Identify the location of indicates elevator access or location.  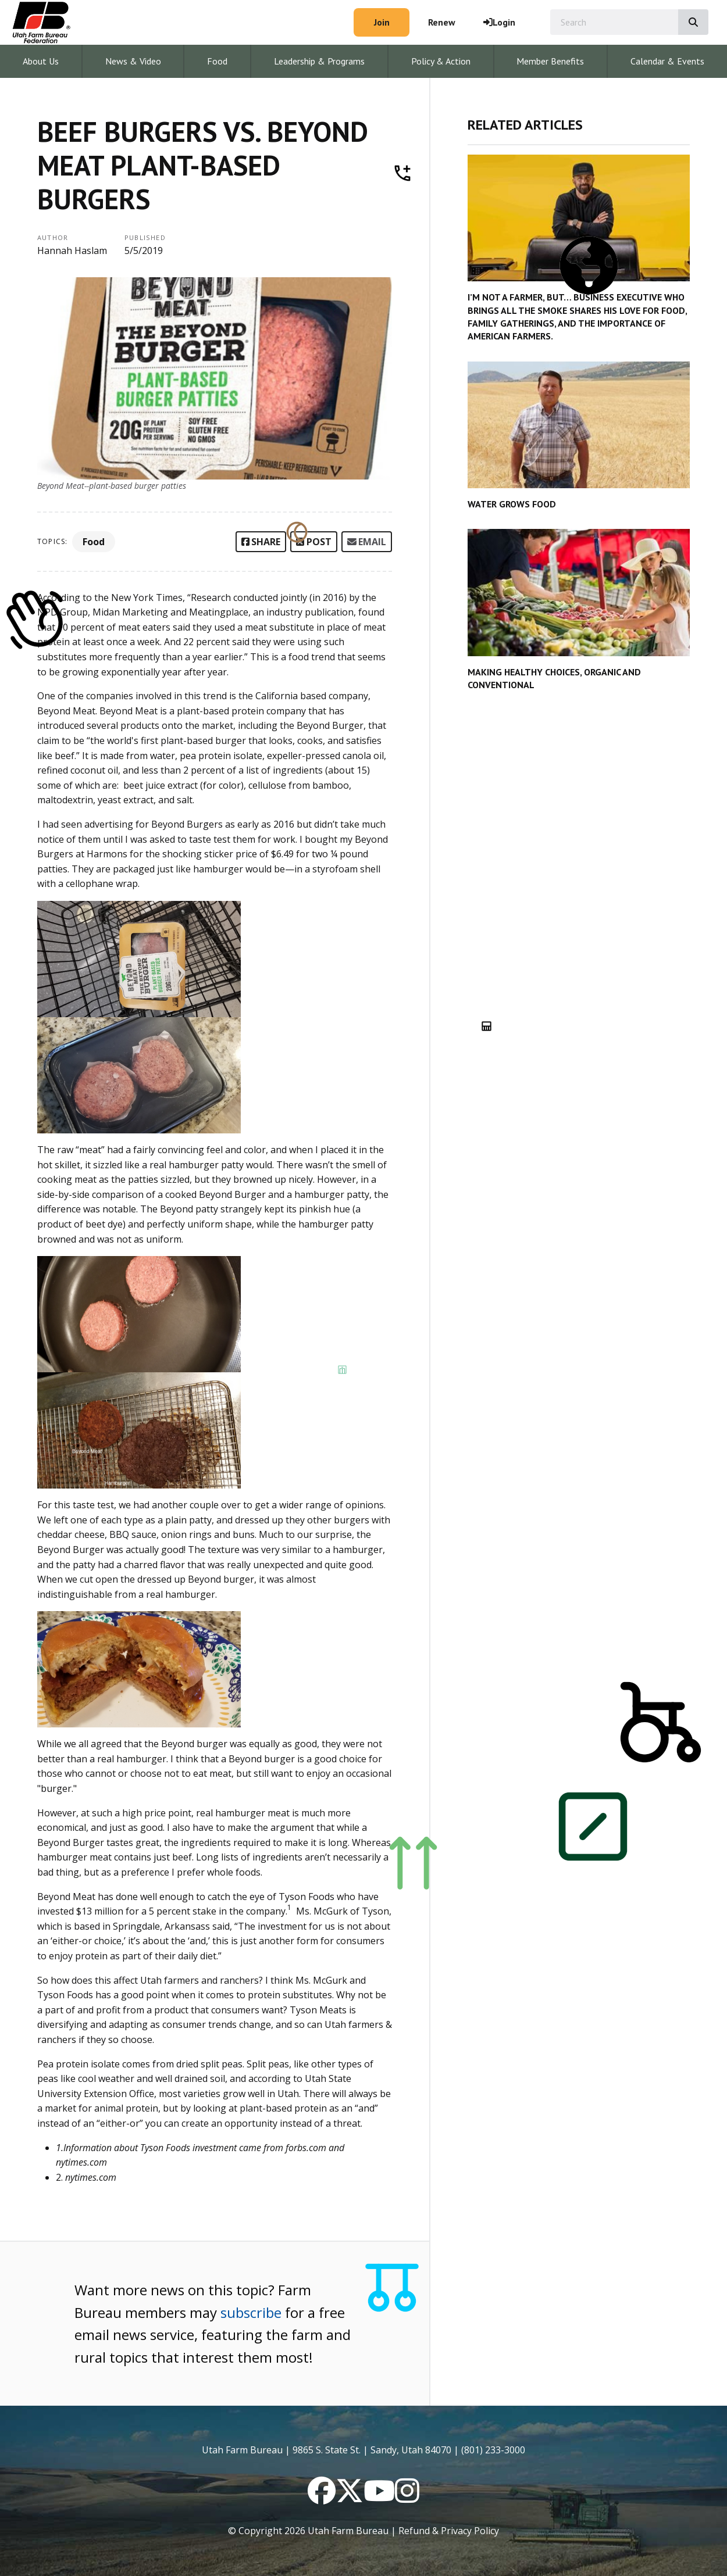
(342, 1369).